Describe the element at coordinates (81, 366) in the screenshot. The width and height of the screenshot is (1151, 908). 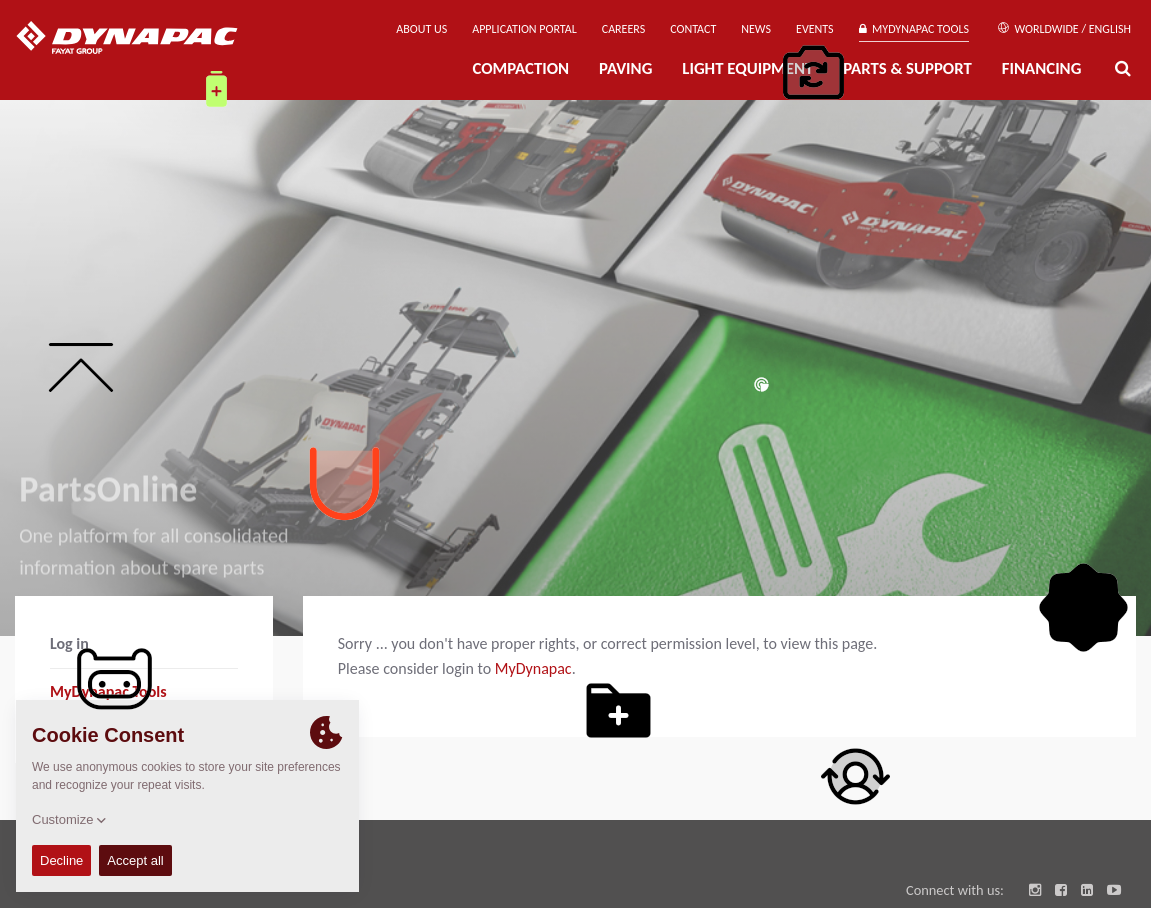
I see `collapse content to top` at that location.